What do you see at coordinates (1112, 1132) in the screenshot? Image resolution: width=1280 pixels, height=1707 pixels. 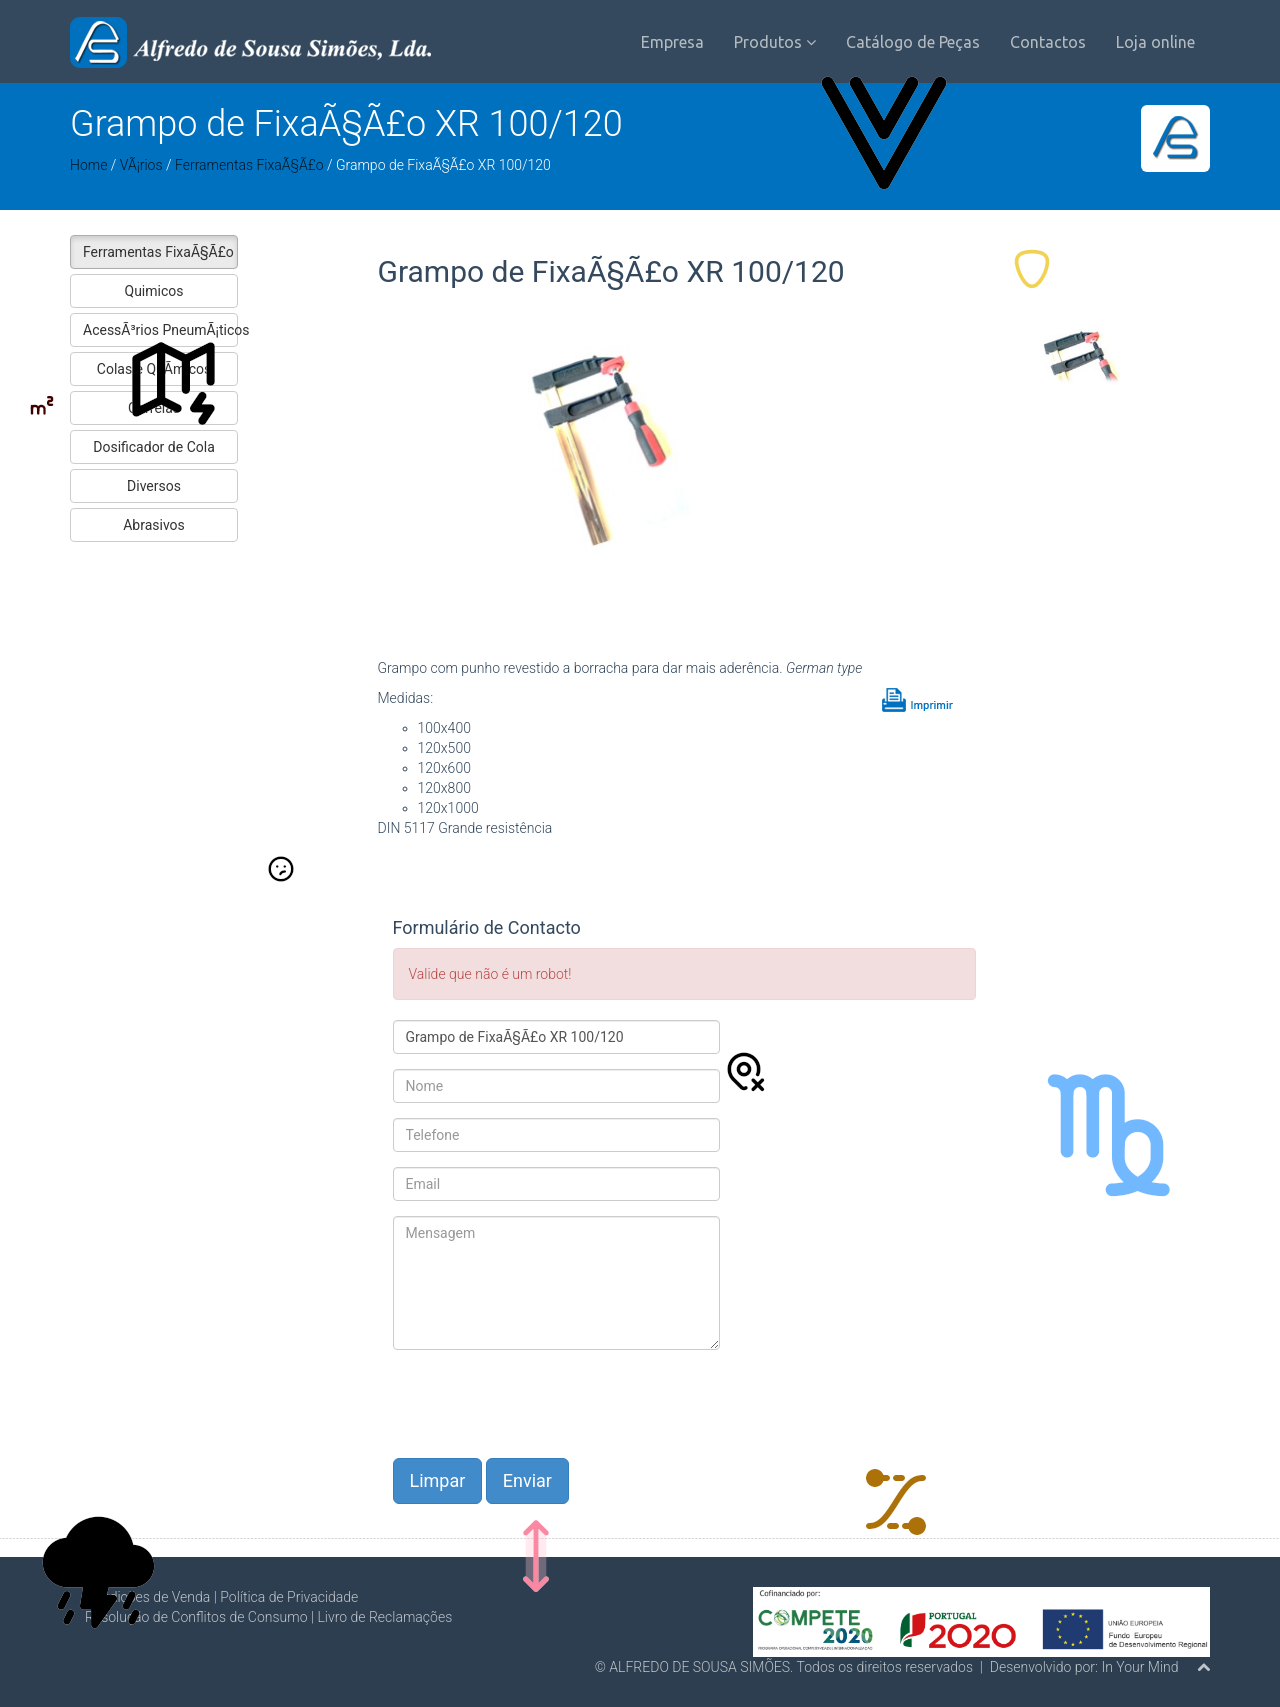 I see `indicates virgo zodiac sign` at bounding box center [1112, 1132].